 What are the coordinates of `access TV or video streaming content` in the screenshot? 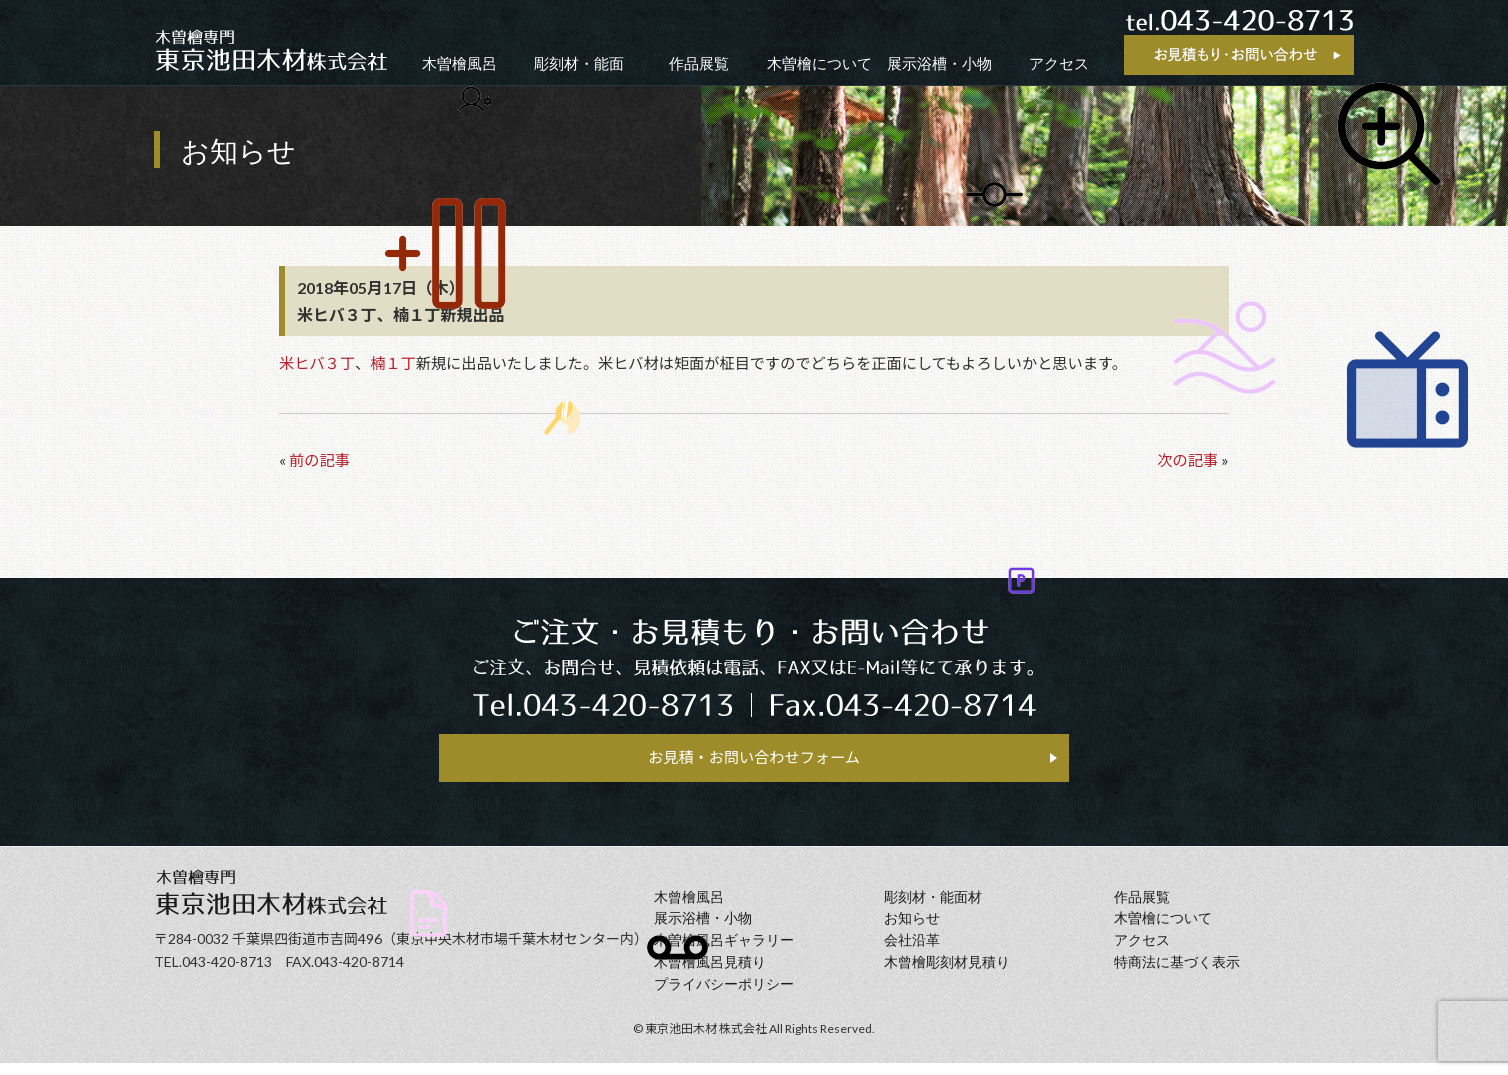 It's located at (1407, 396).